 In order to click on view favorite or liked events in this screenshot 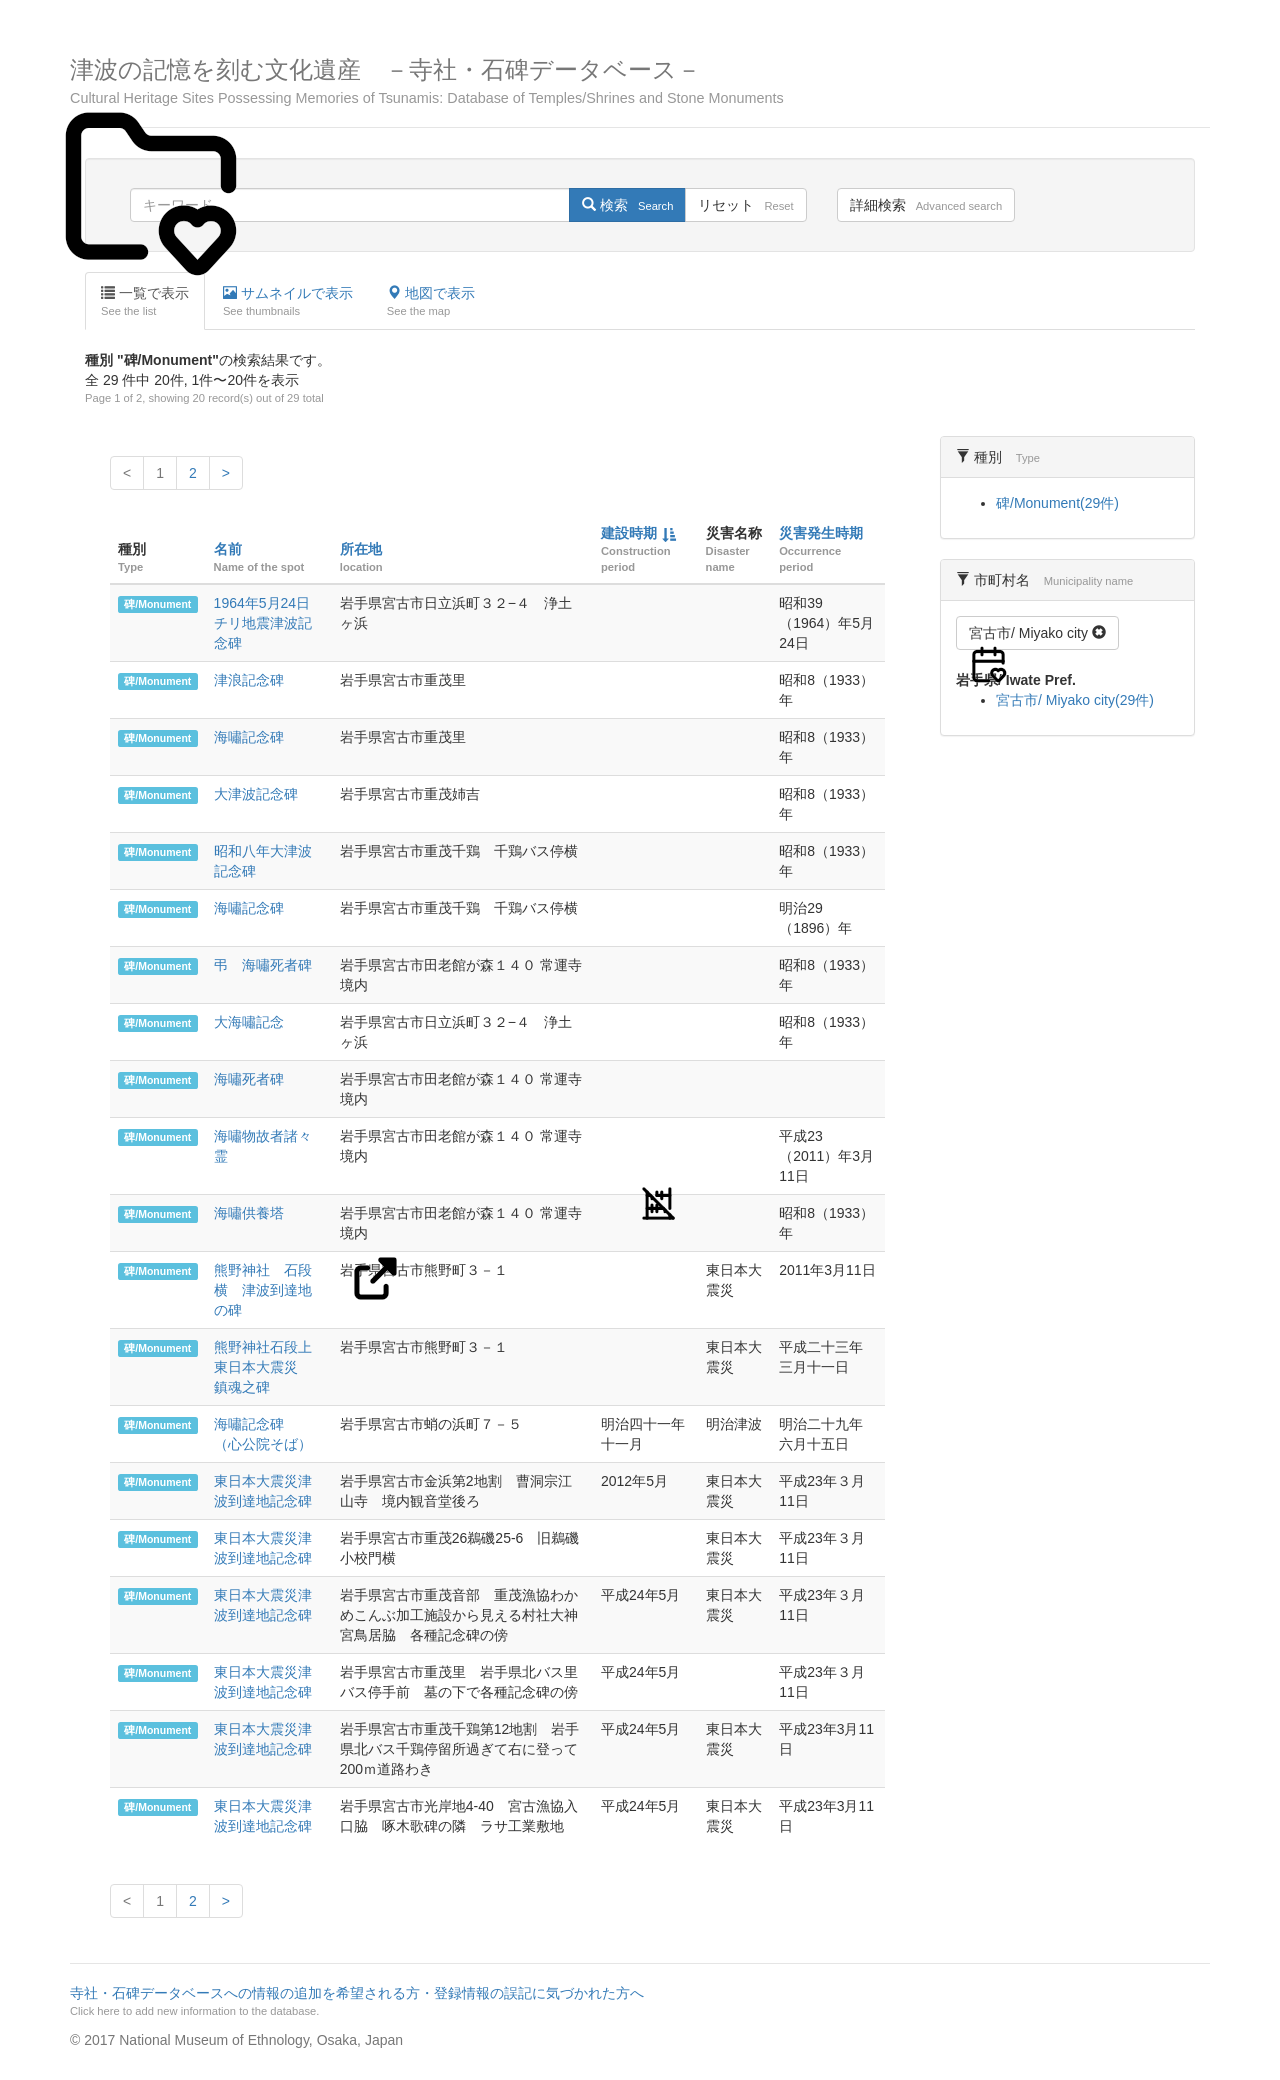, I will do `click(988, 664)`.